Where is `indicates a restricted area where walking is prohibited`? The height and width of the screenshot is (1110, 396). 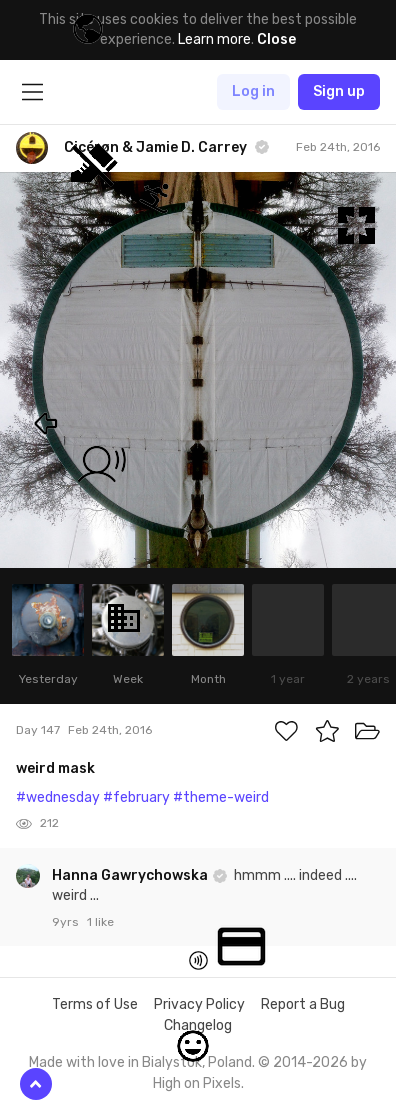 indicates a restricted area where walking is prohibited is located at coordinates (94, 164).